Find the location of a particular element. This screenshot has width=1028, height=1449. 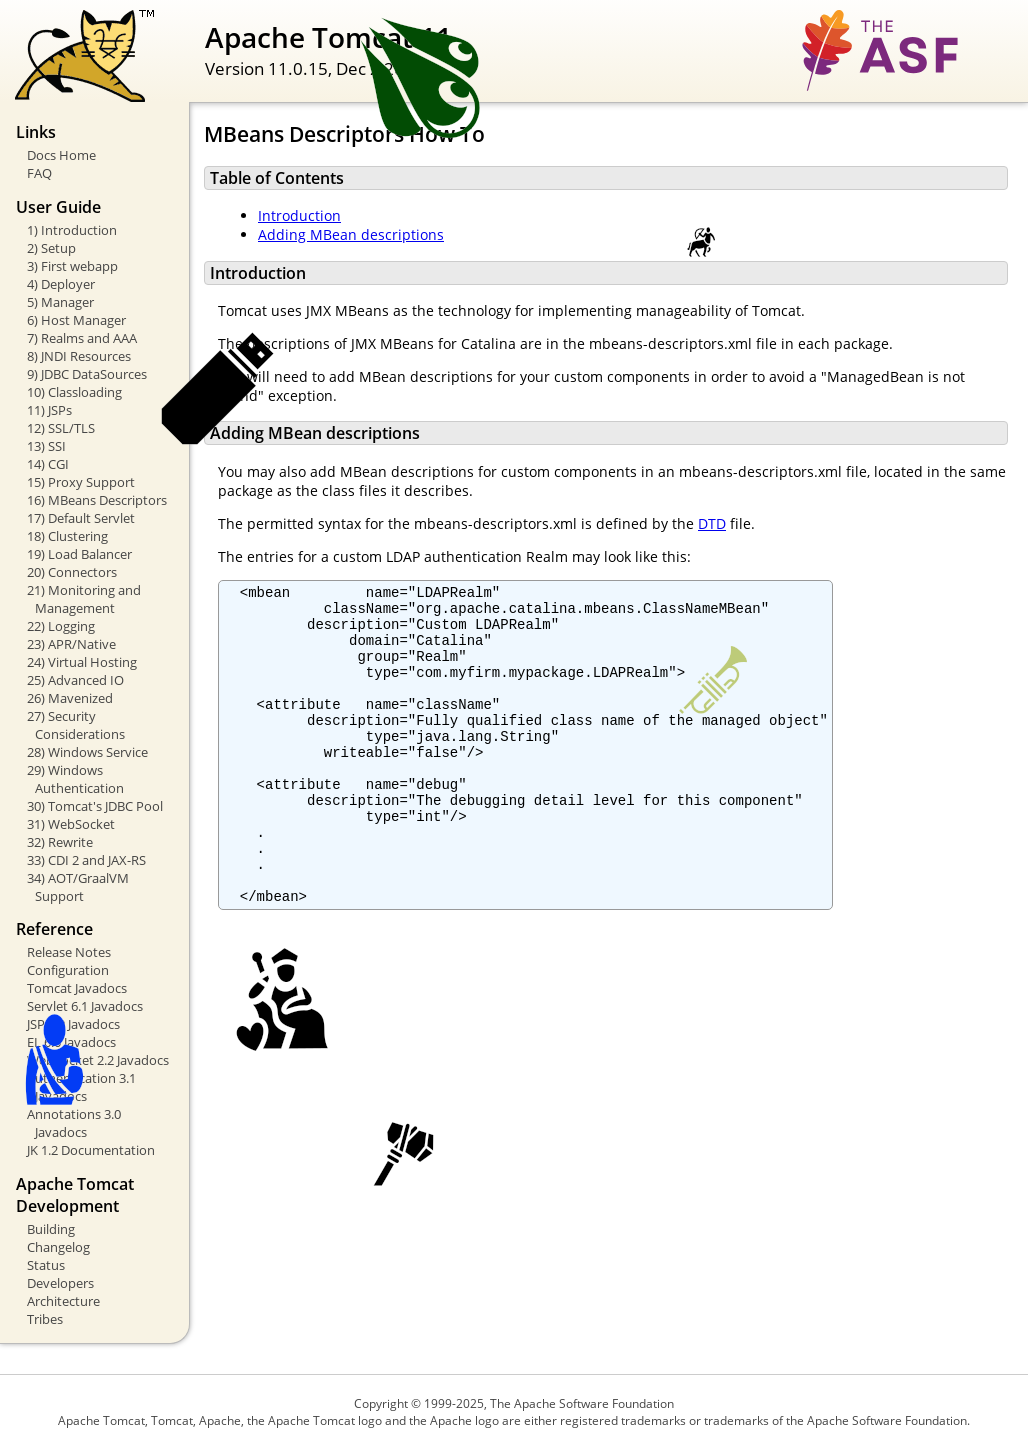

indicates an injury or medical condition is located at coordinates (54, 1059).